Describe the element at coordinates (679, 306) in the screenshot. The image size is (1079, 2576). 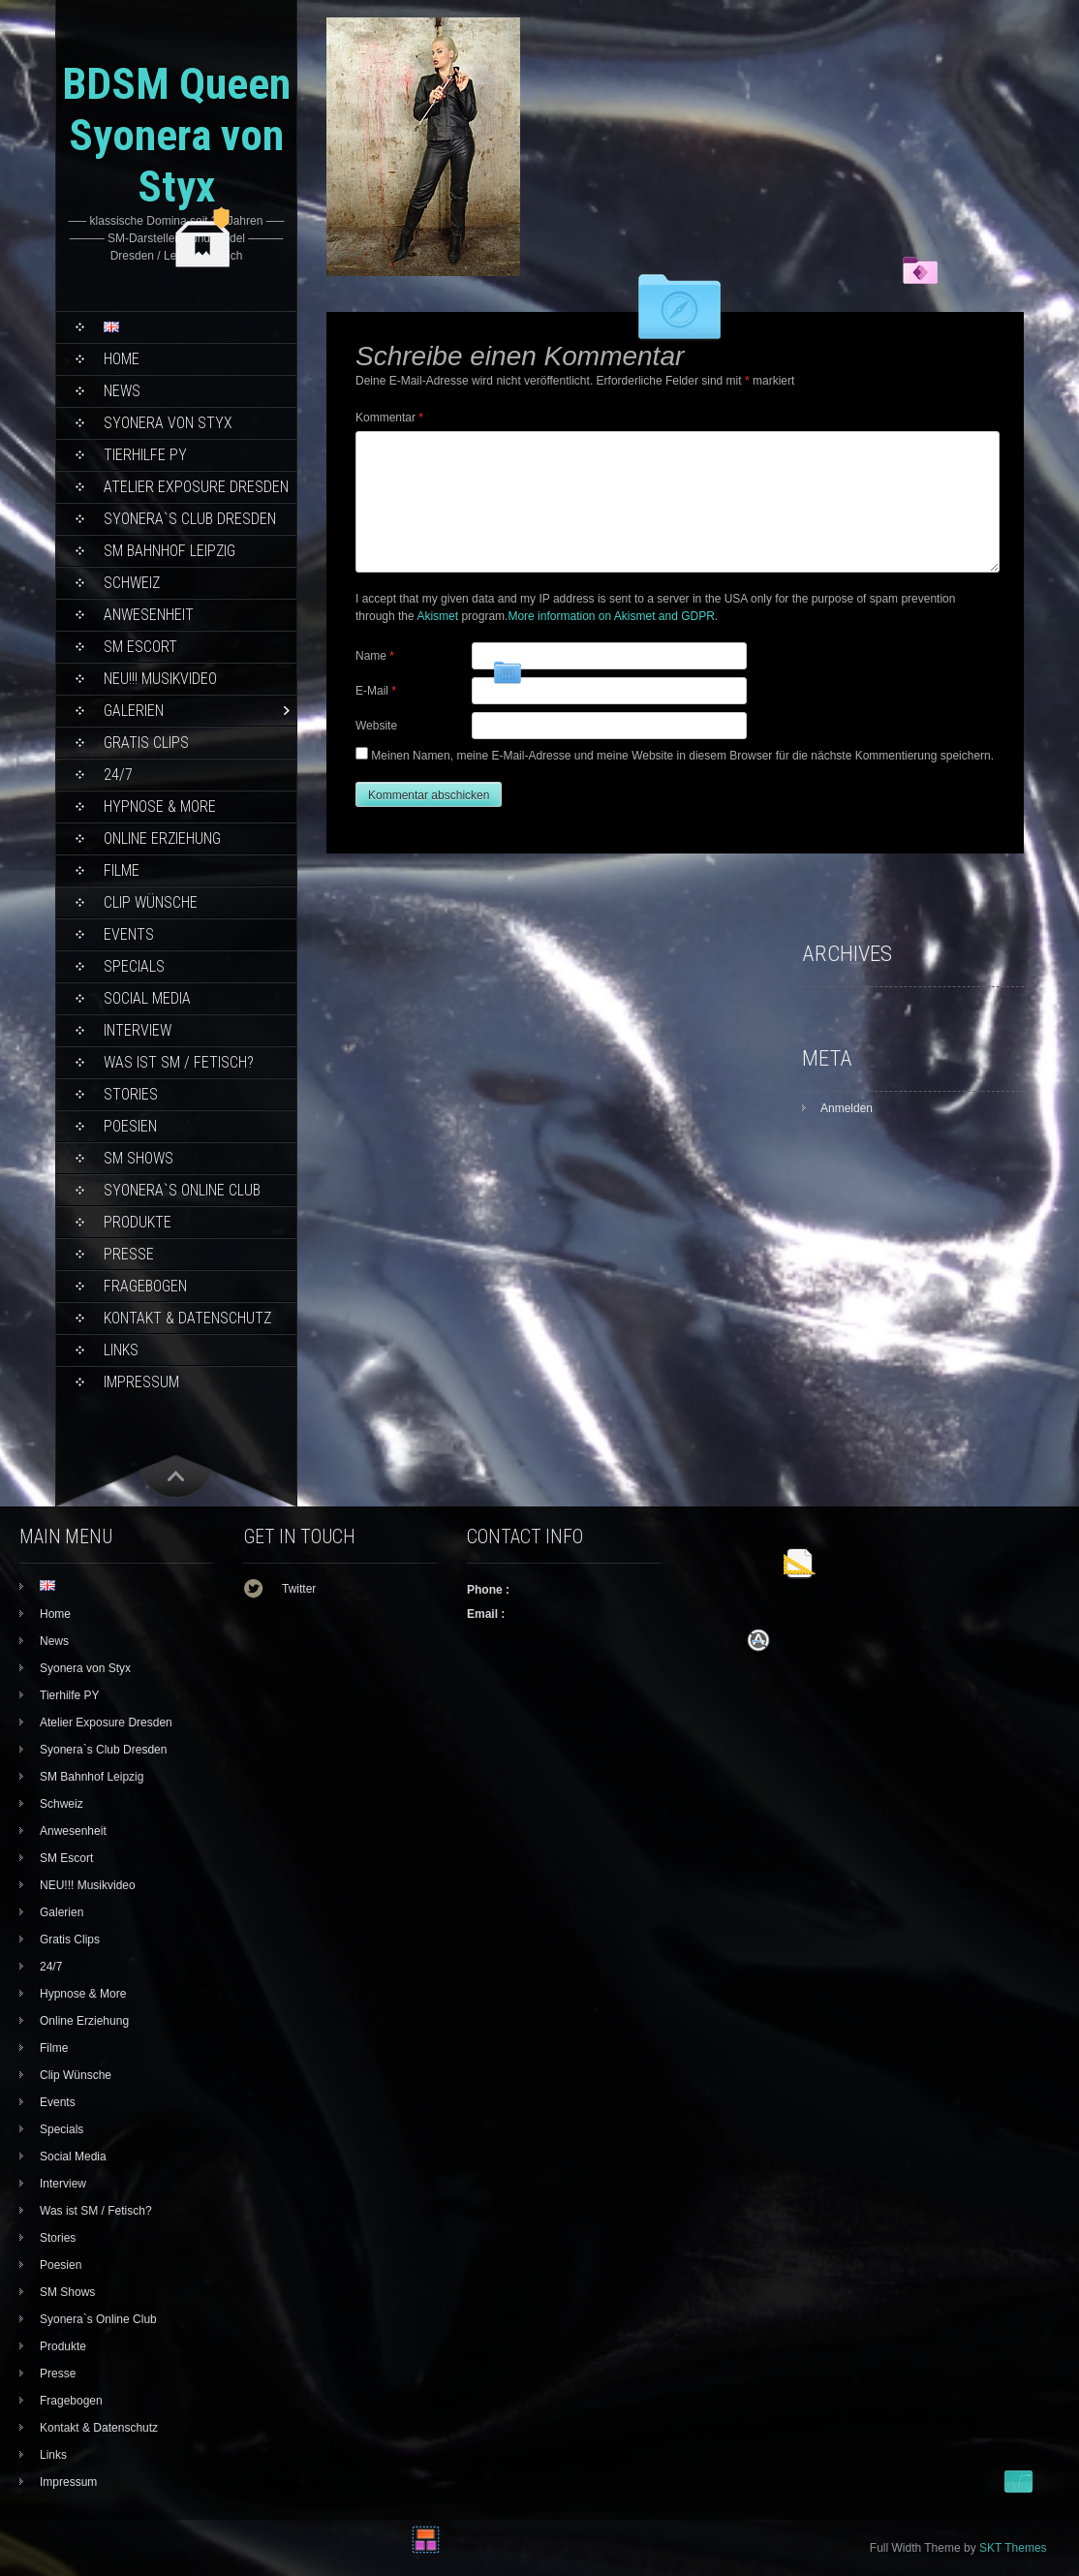
I see `access your local web server files` at that location.